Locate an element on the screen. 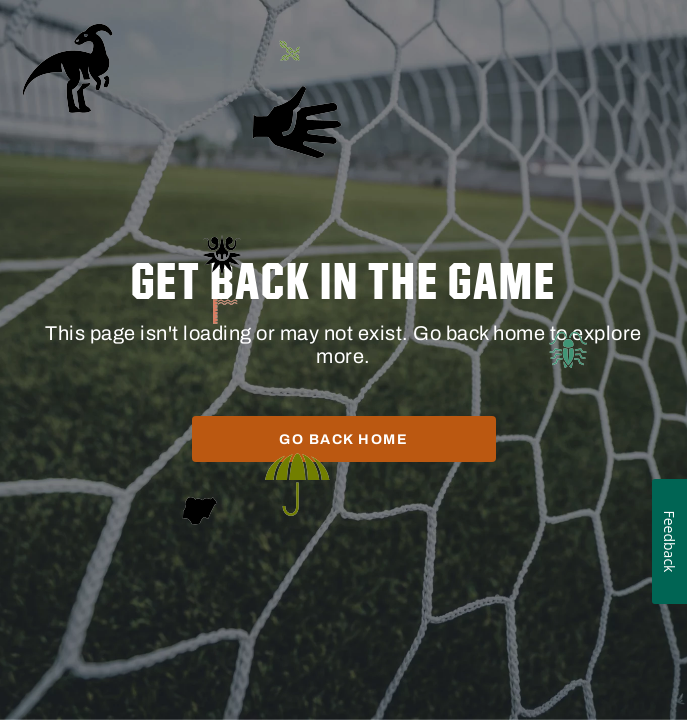 The width and height of the screenshot is (687, 720). decorative tribal or abstract game emblem is located at coordinates (222, 255).